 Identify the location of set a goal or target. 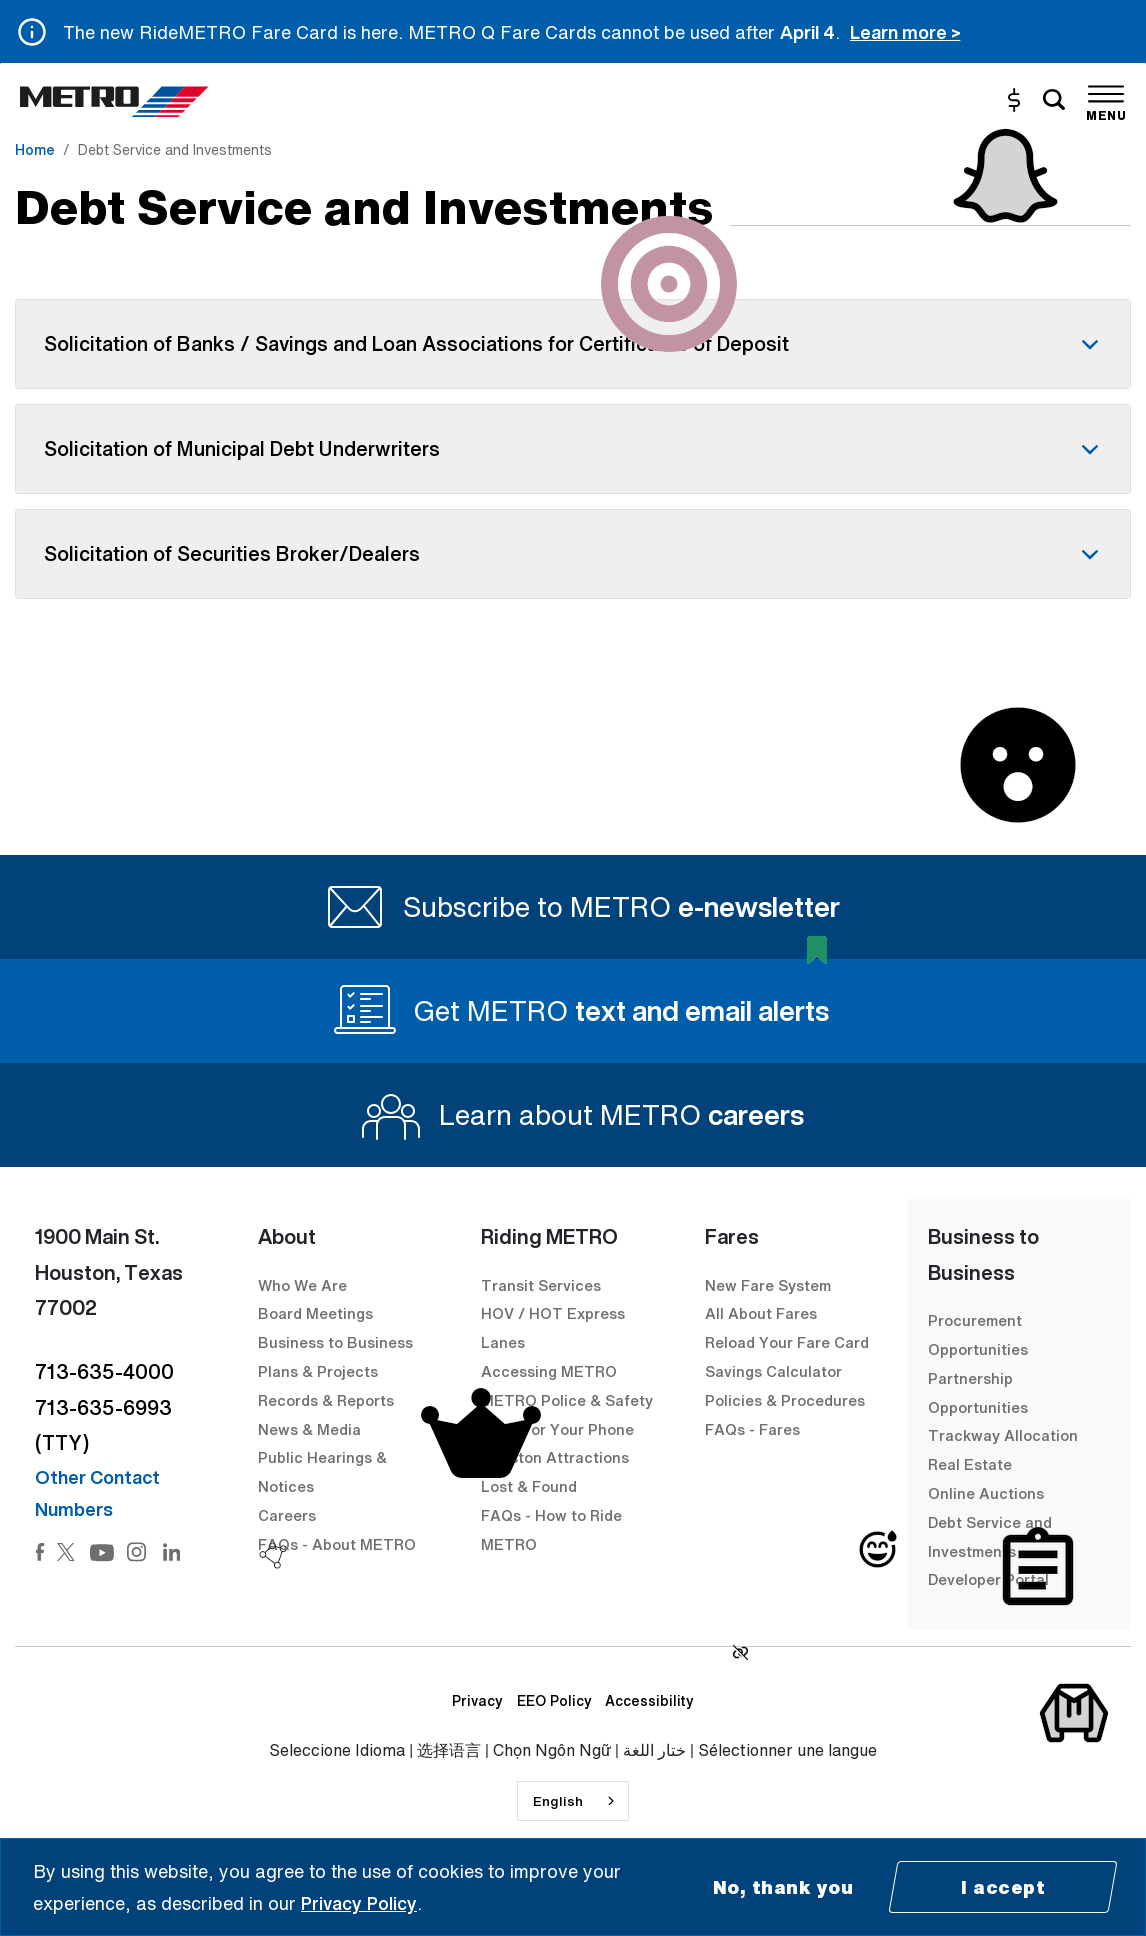
(669, 284).